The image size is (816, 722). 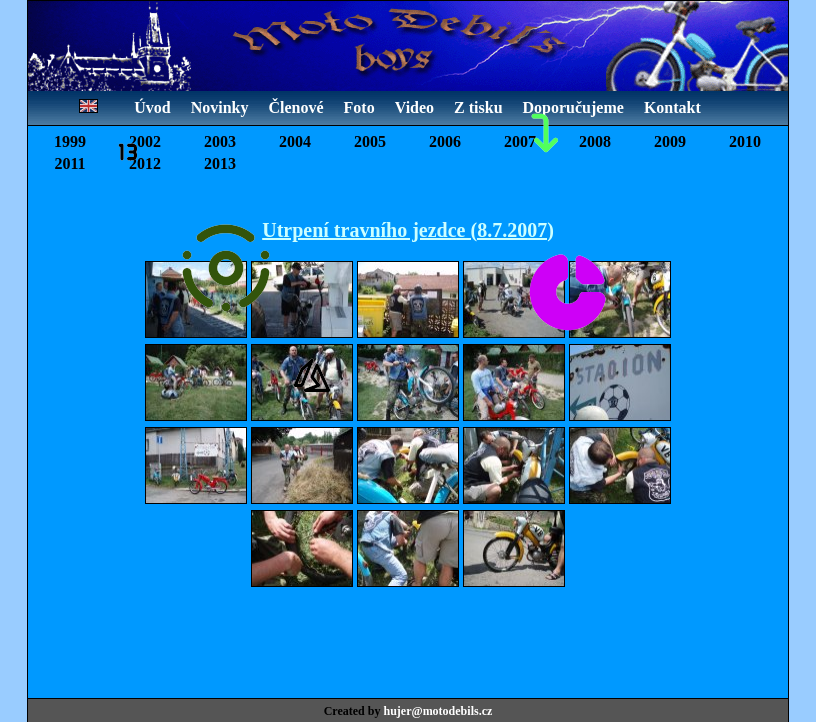 I want to click on move item down in a list, so click(x=546, y=133).